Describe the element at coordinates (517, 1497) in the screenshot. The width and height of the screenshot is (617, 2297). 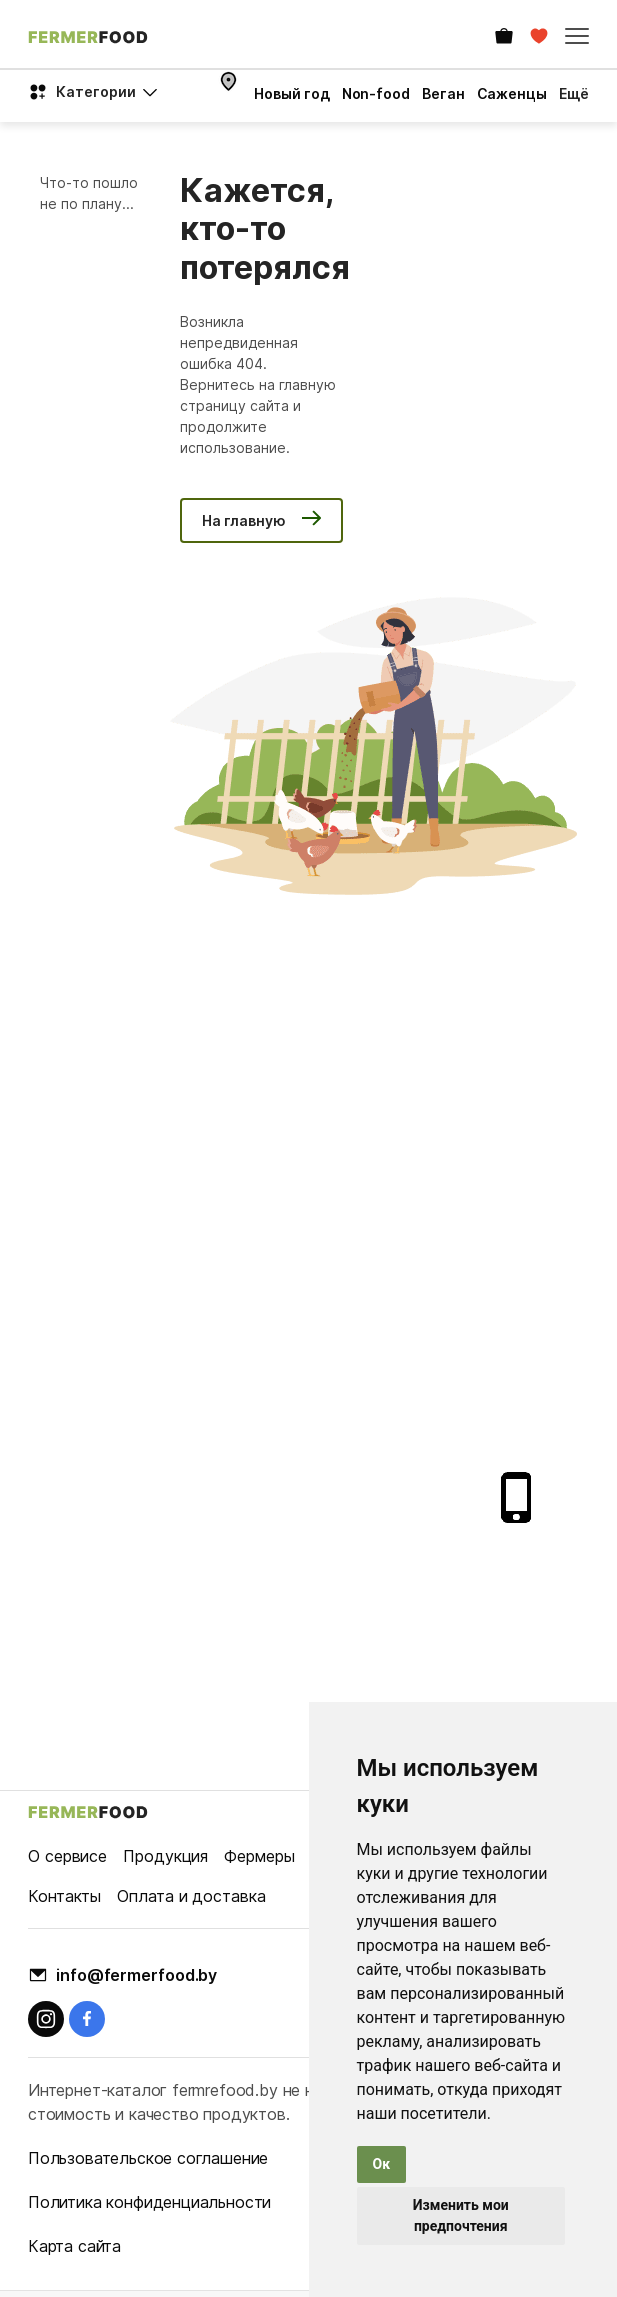
I see `indicates mobile device or smartphone` at that location.